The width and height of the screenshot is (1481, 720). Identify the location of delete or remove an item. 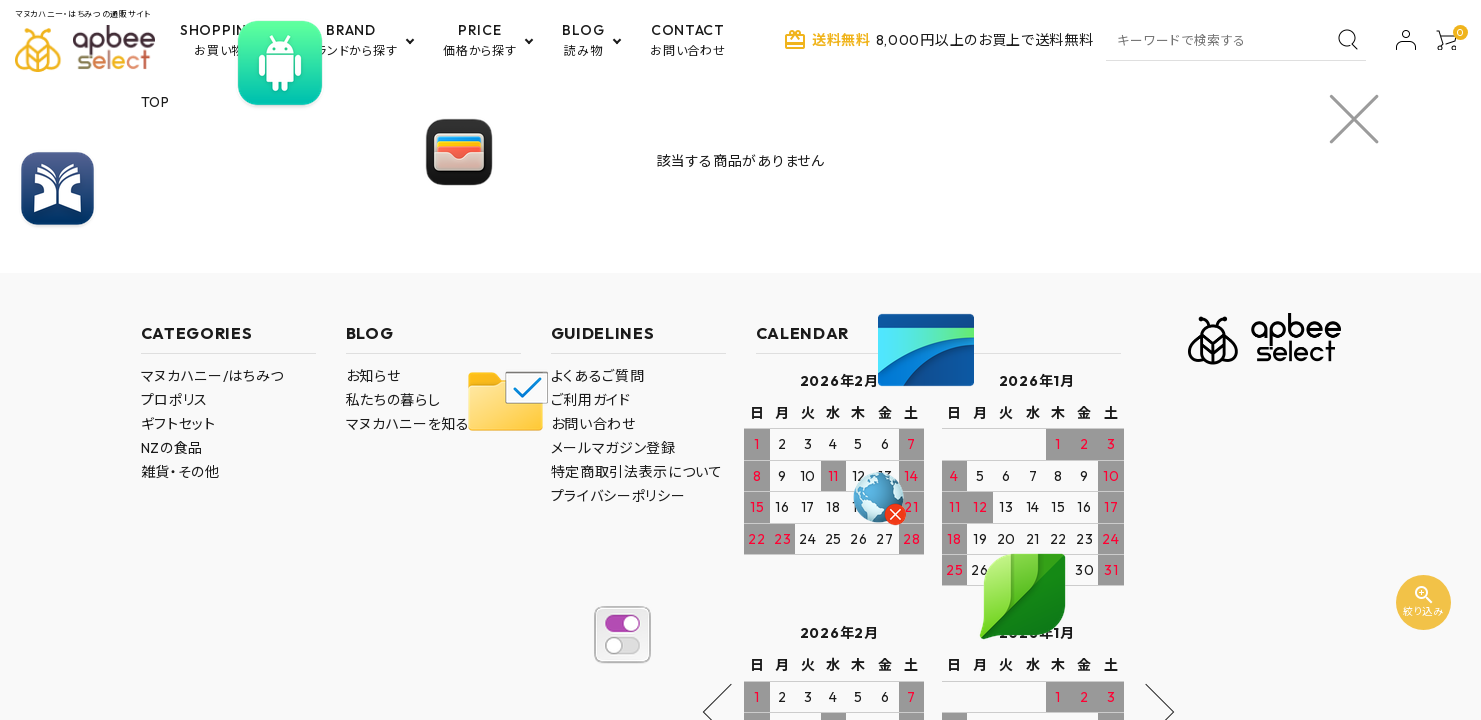
(1329, 94).